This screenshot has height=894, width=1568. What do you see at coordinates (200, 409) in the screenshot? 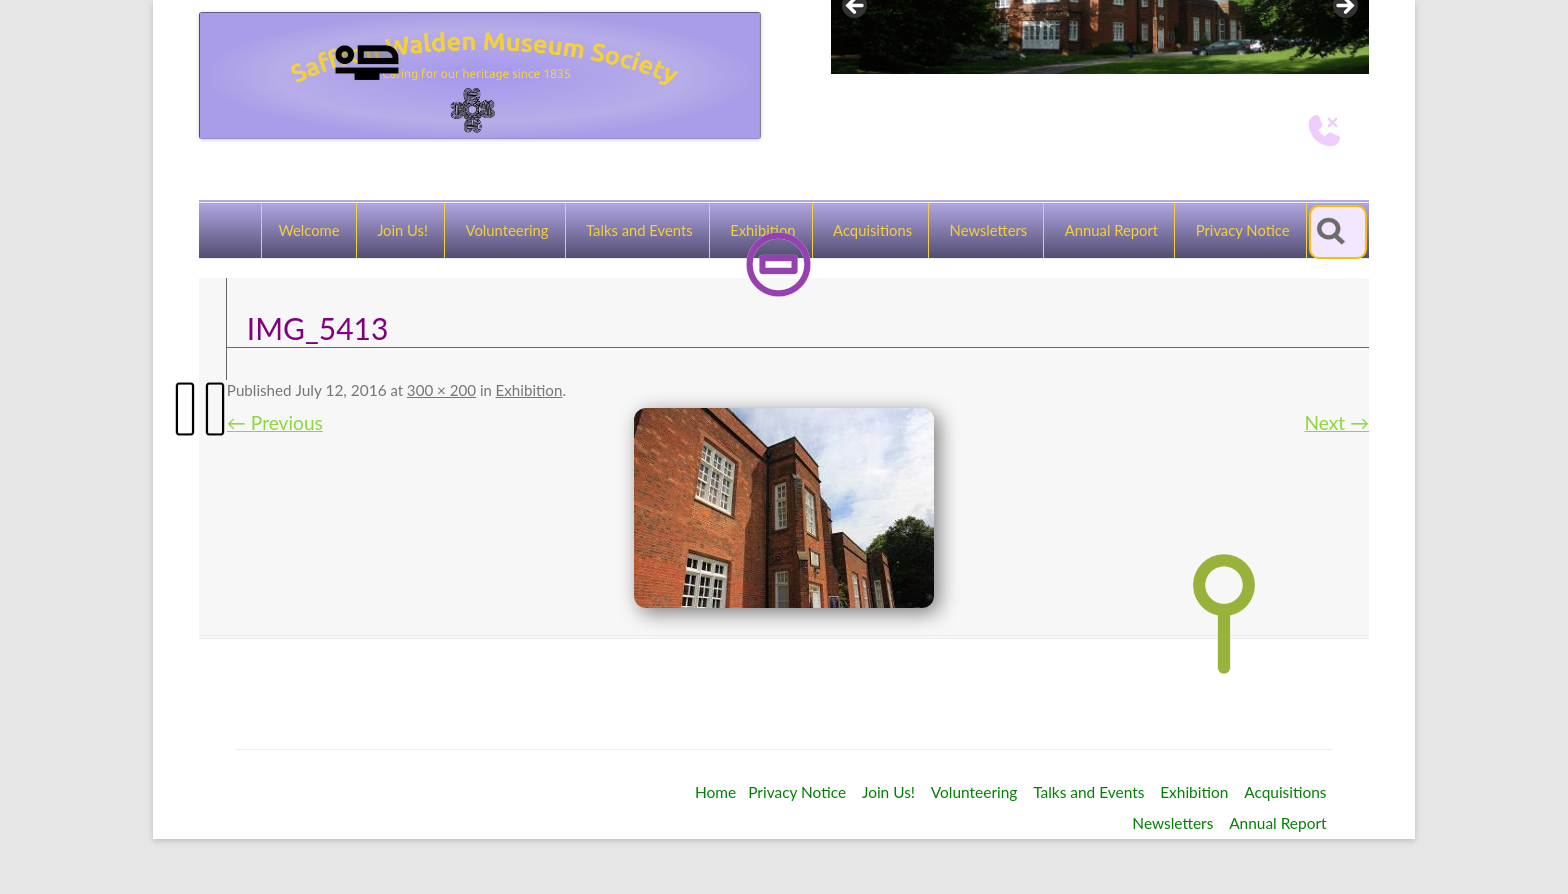
I see `pause media playback` at bounding box center [200, 409].